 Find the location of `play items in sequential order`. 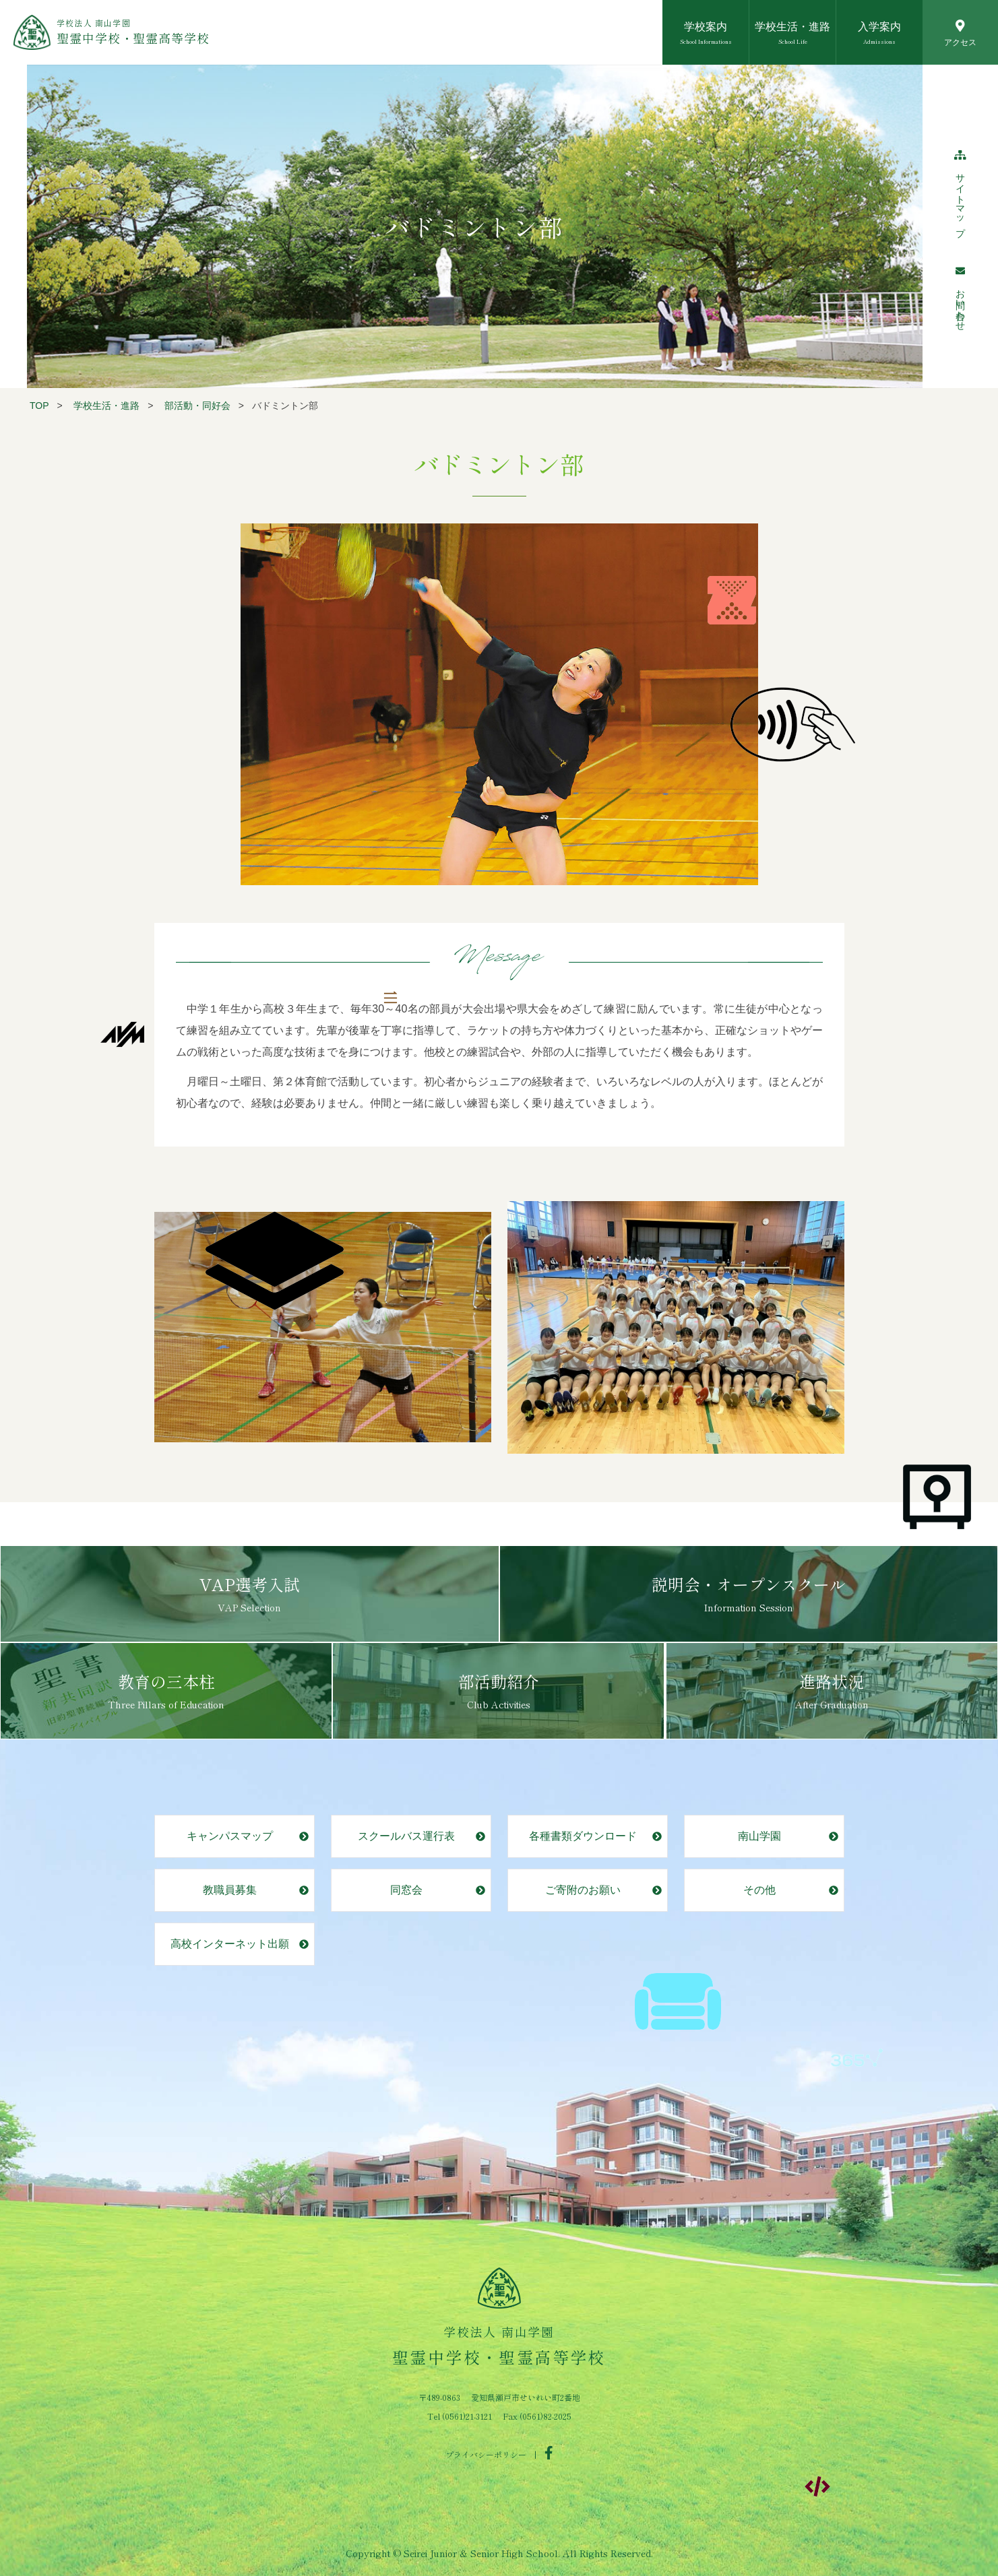

play items in sequential order is located at coordinates (390, 998).